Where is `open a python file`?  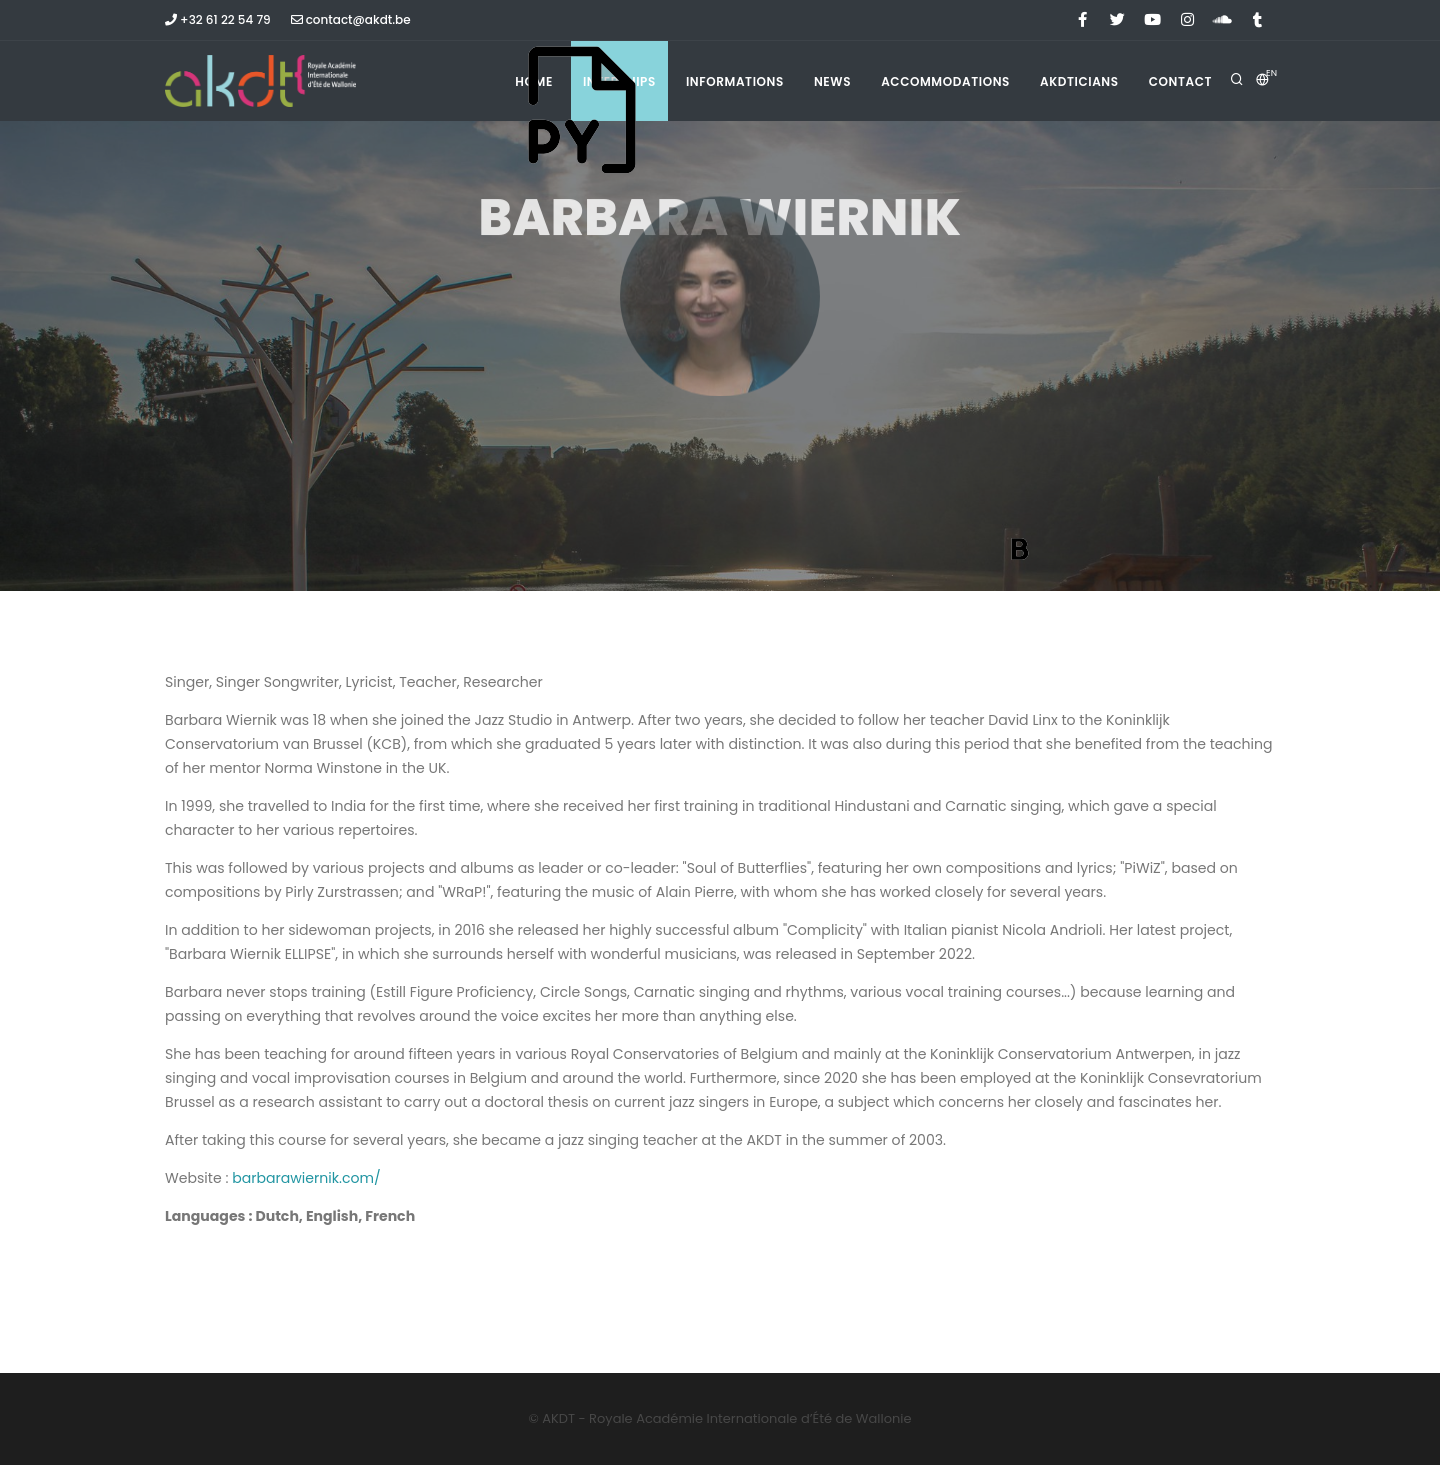
open a python file is located at coordinates (582, 110).